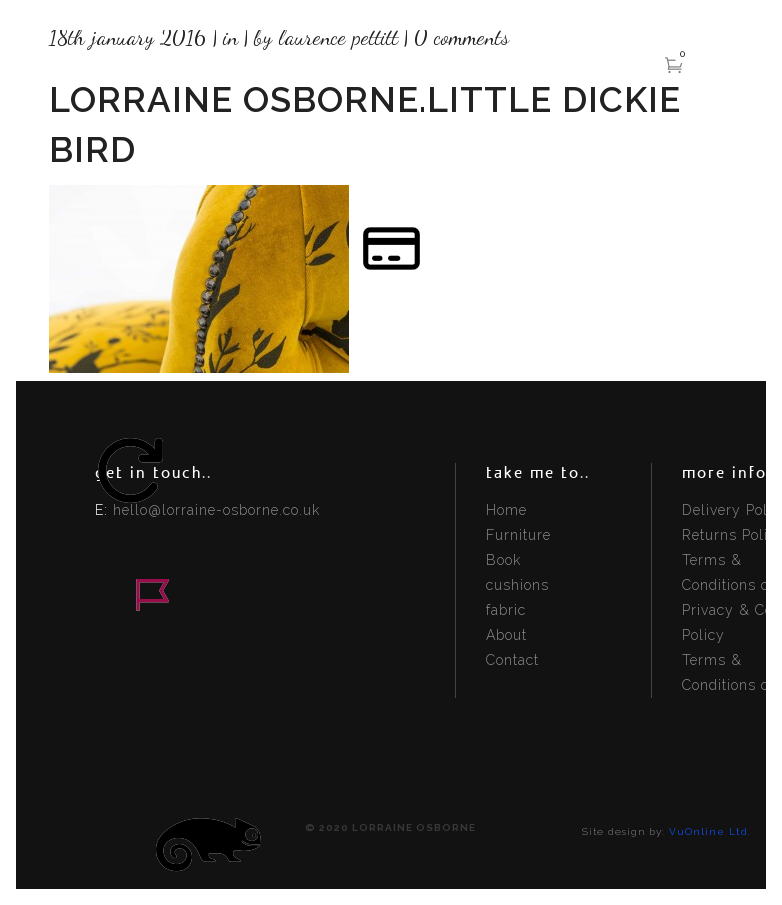 This screenshot has height=905, width=782. What do you see at coordinates (153, 594) in the screenshot?
I see `flag or bookmark an item` at bounding box center [153, 594].